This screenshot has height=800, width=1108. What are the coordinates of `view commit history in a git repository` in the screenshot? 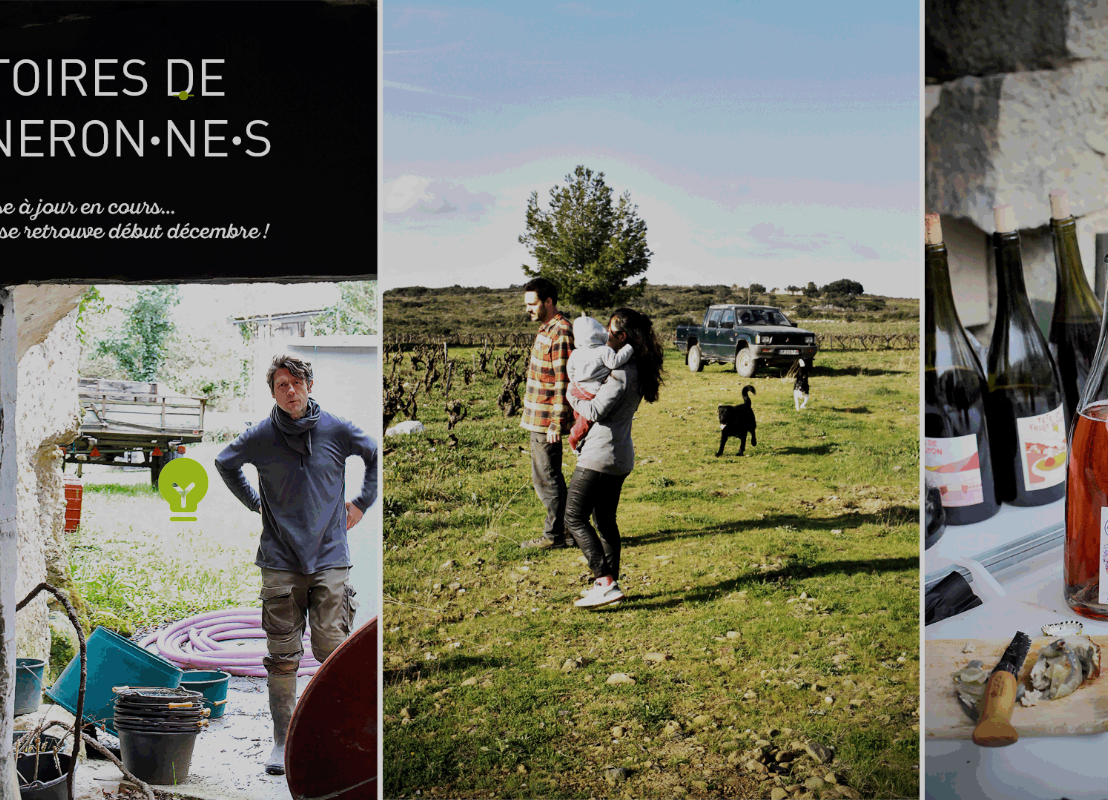 It's located at (183, 95).